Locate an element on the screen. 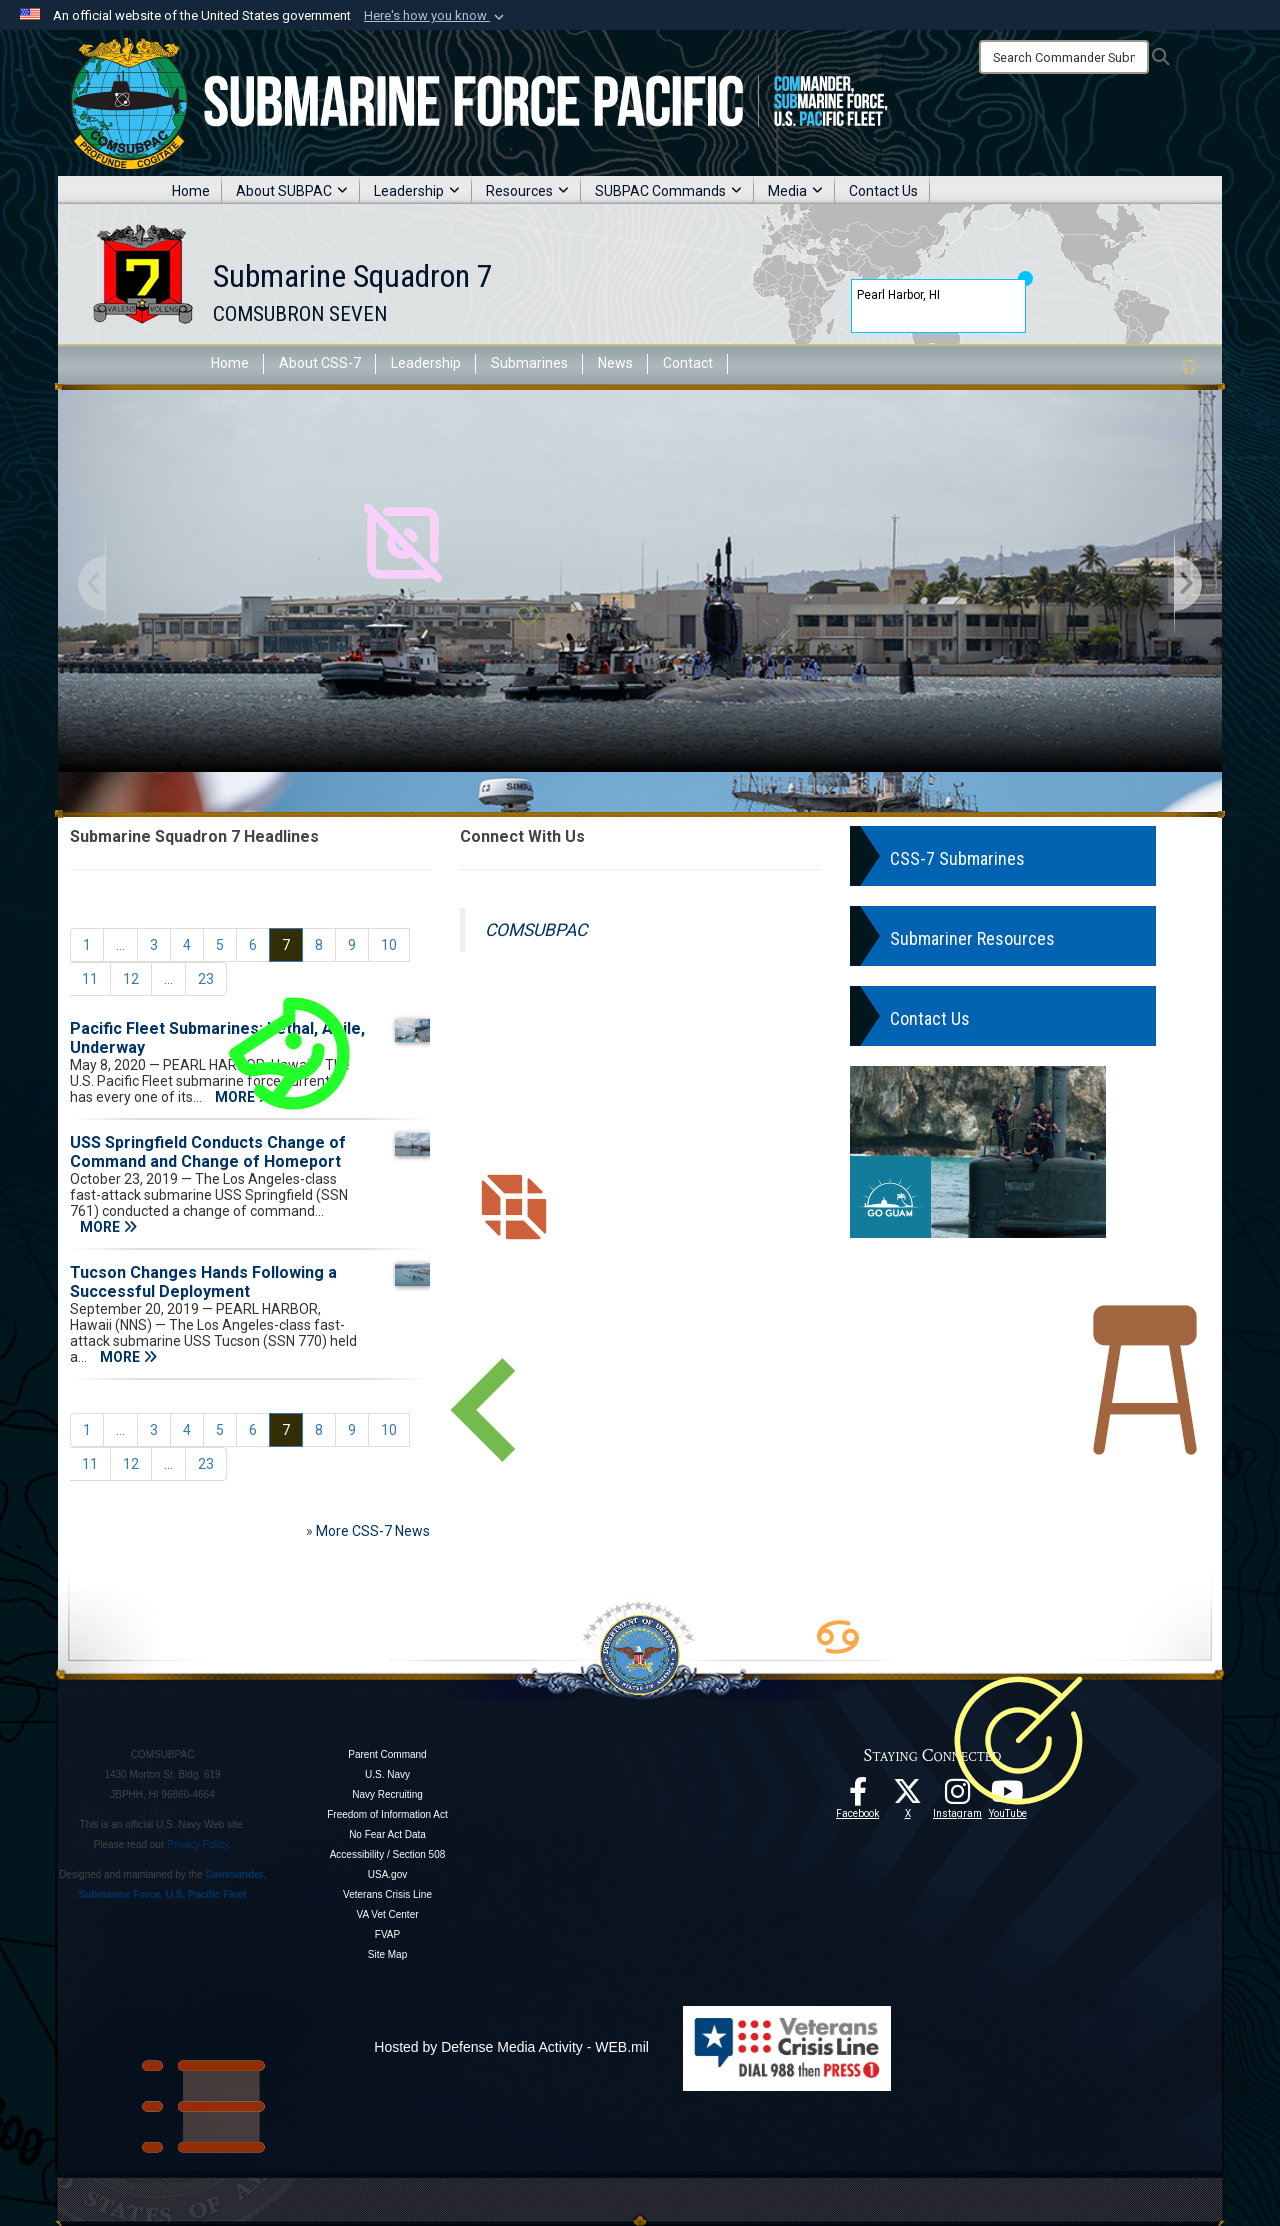 This screenshot has height=2226, width=1280. furniture item in a home decor or interior design app is located at coordinates (1145, 1380).